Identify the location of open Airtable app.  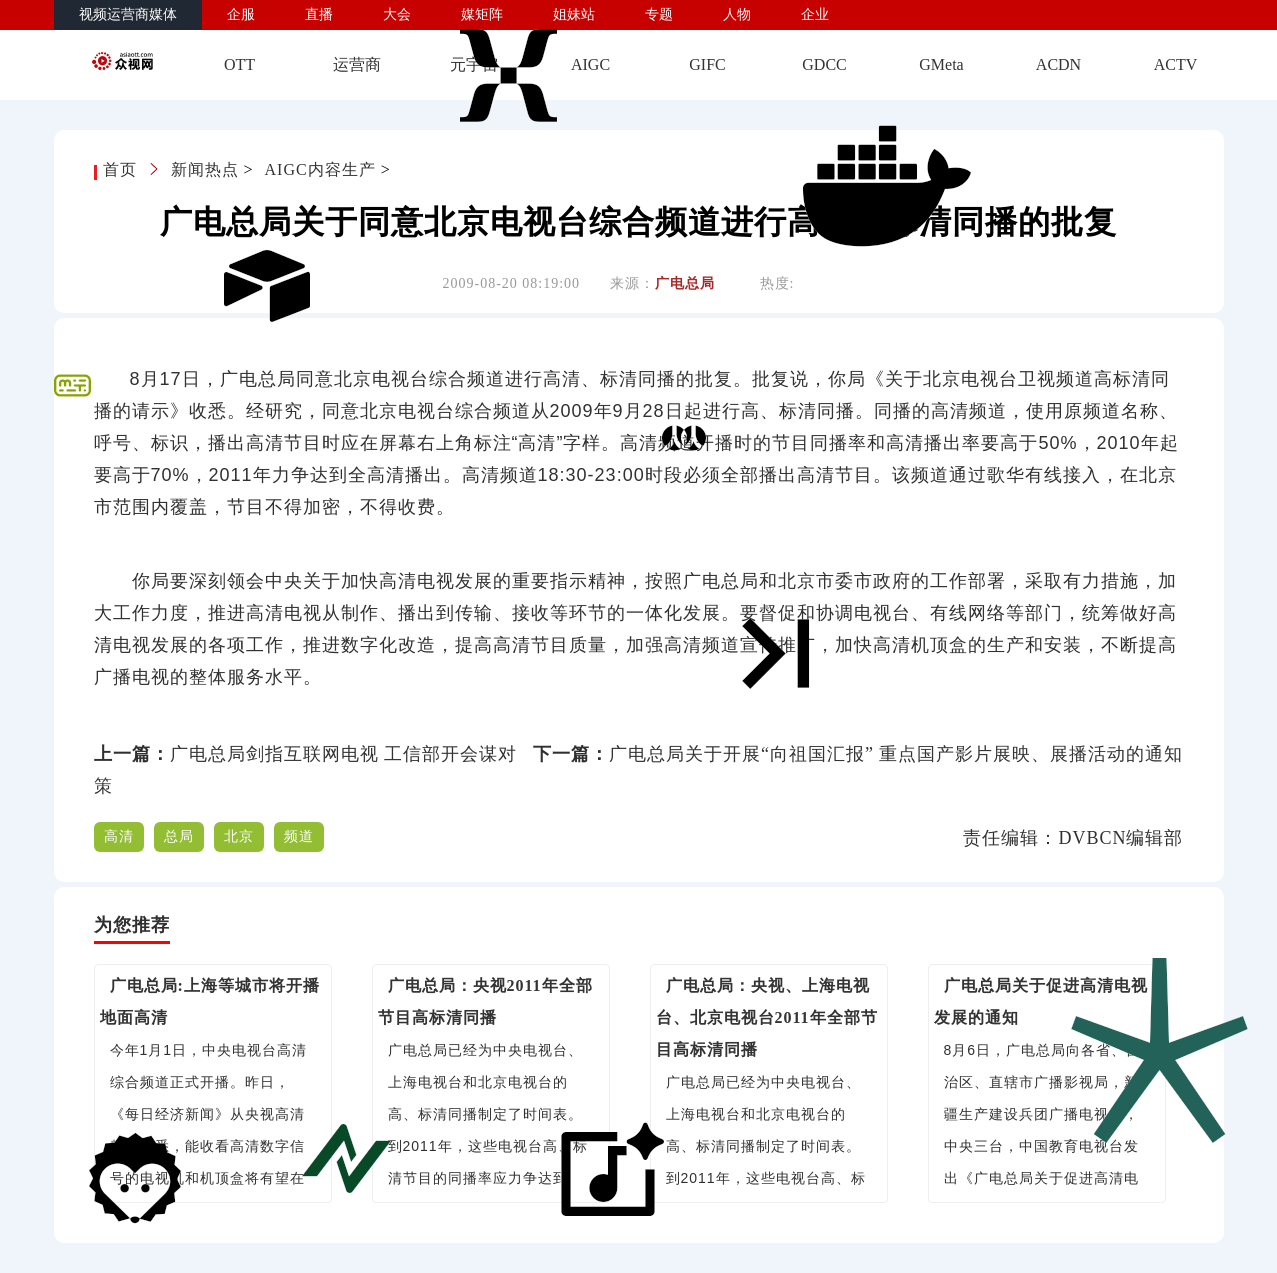
(267, 286).